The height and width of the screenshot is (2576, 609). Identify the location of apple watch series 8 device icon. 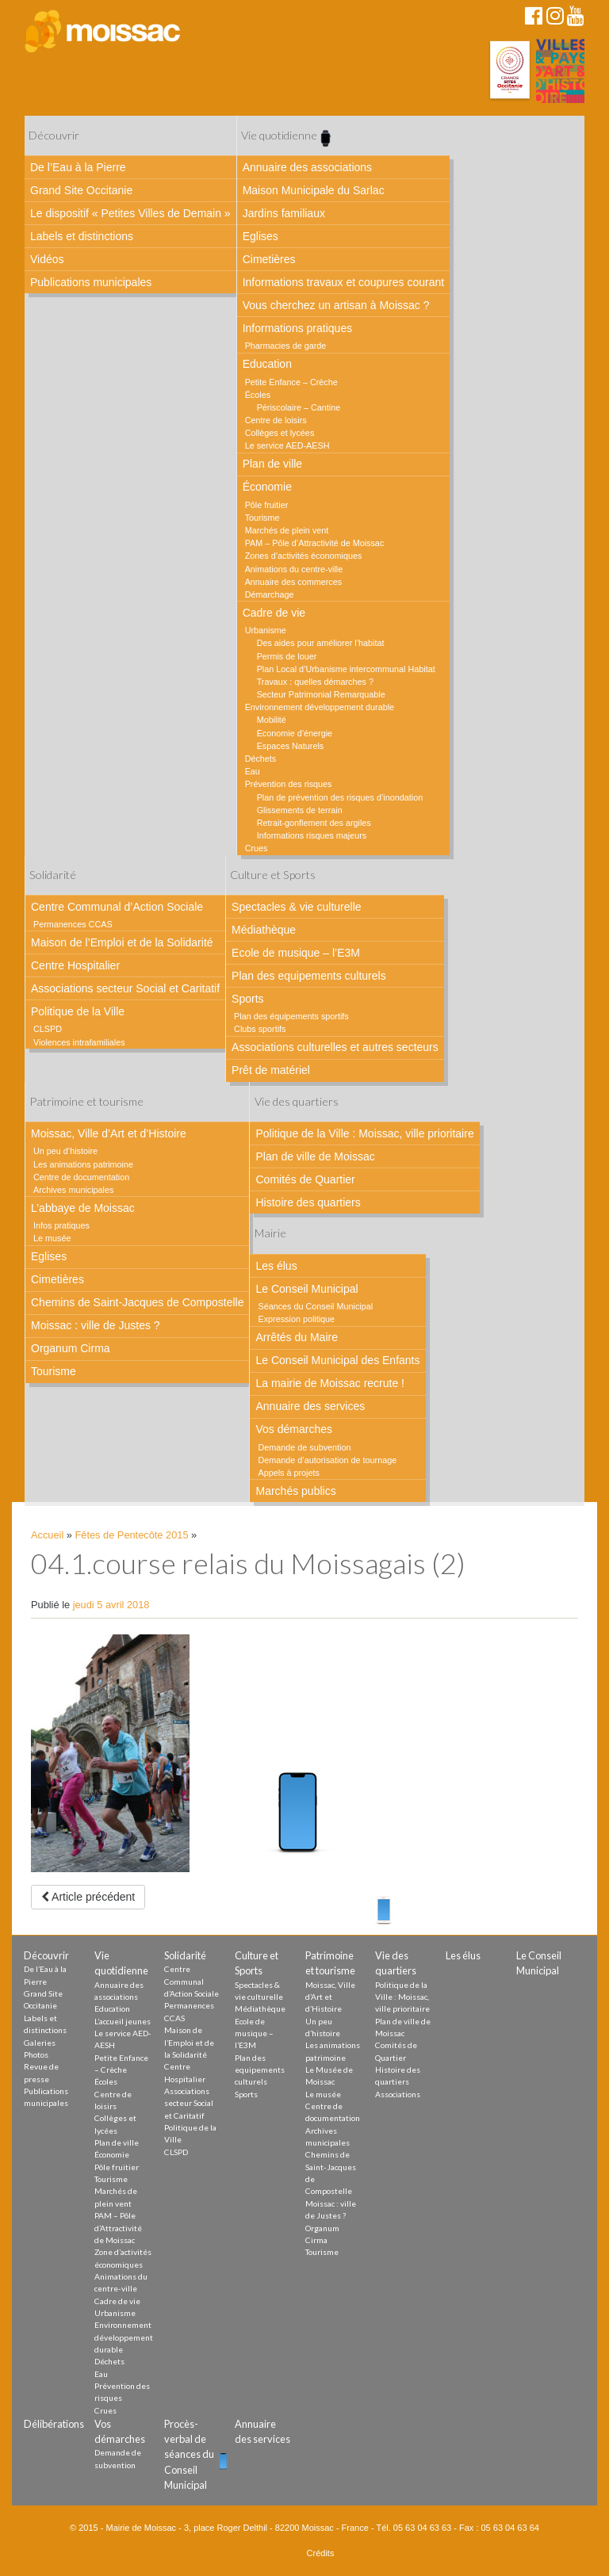
(325, 138).